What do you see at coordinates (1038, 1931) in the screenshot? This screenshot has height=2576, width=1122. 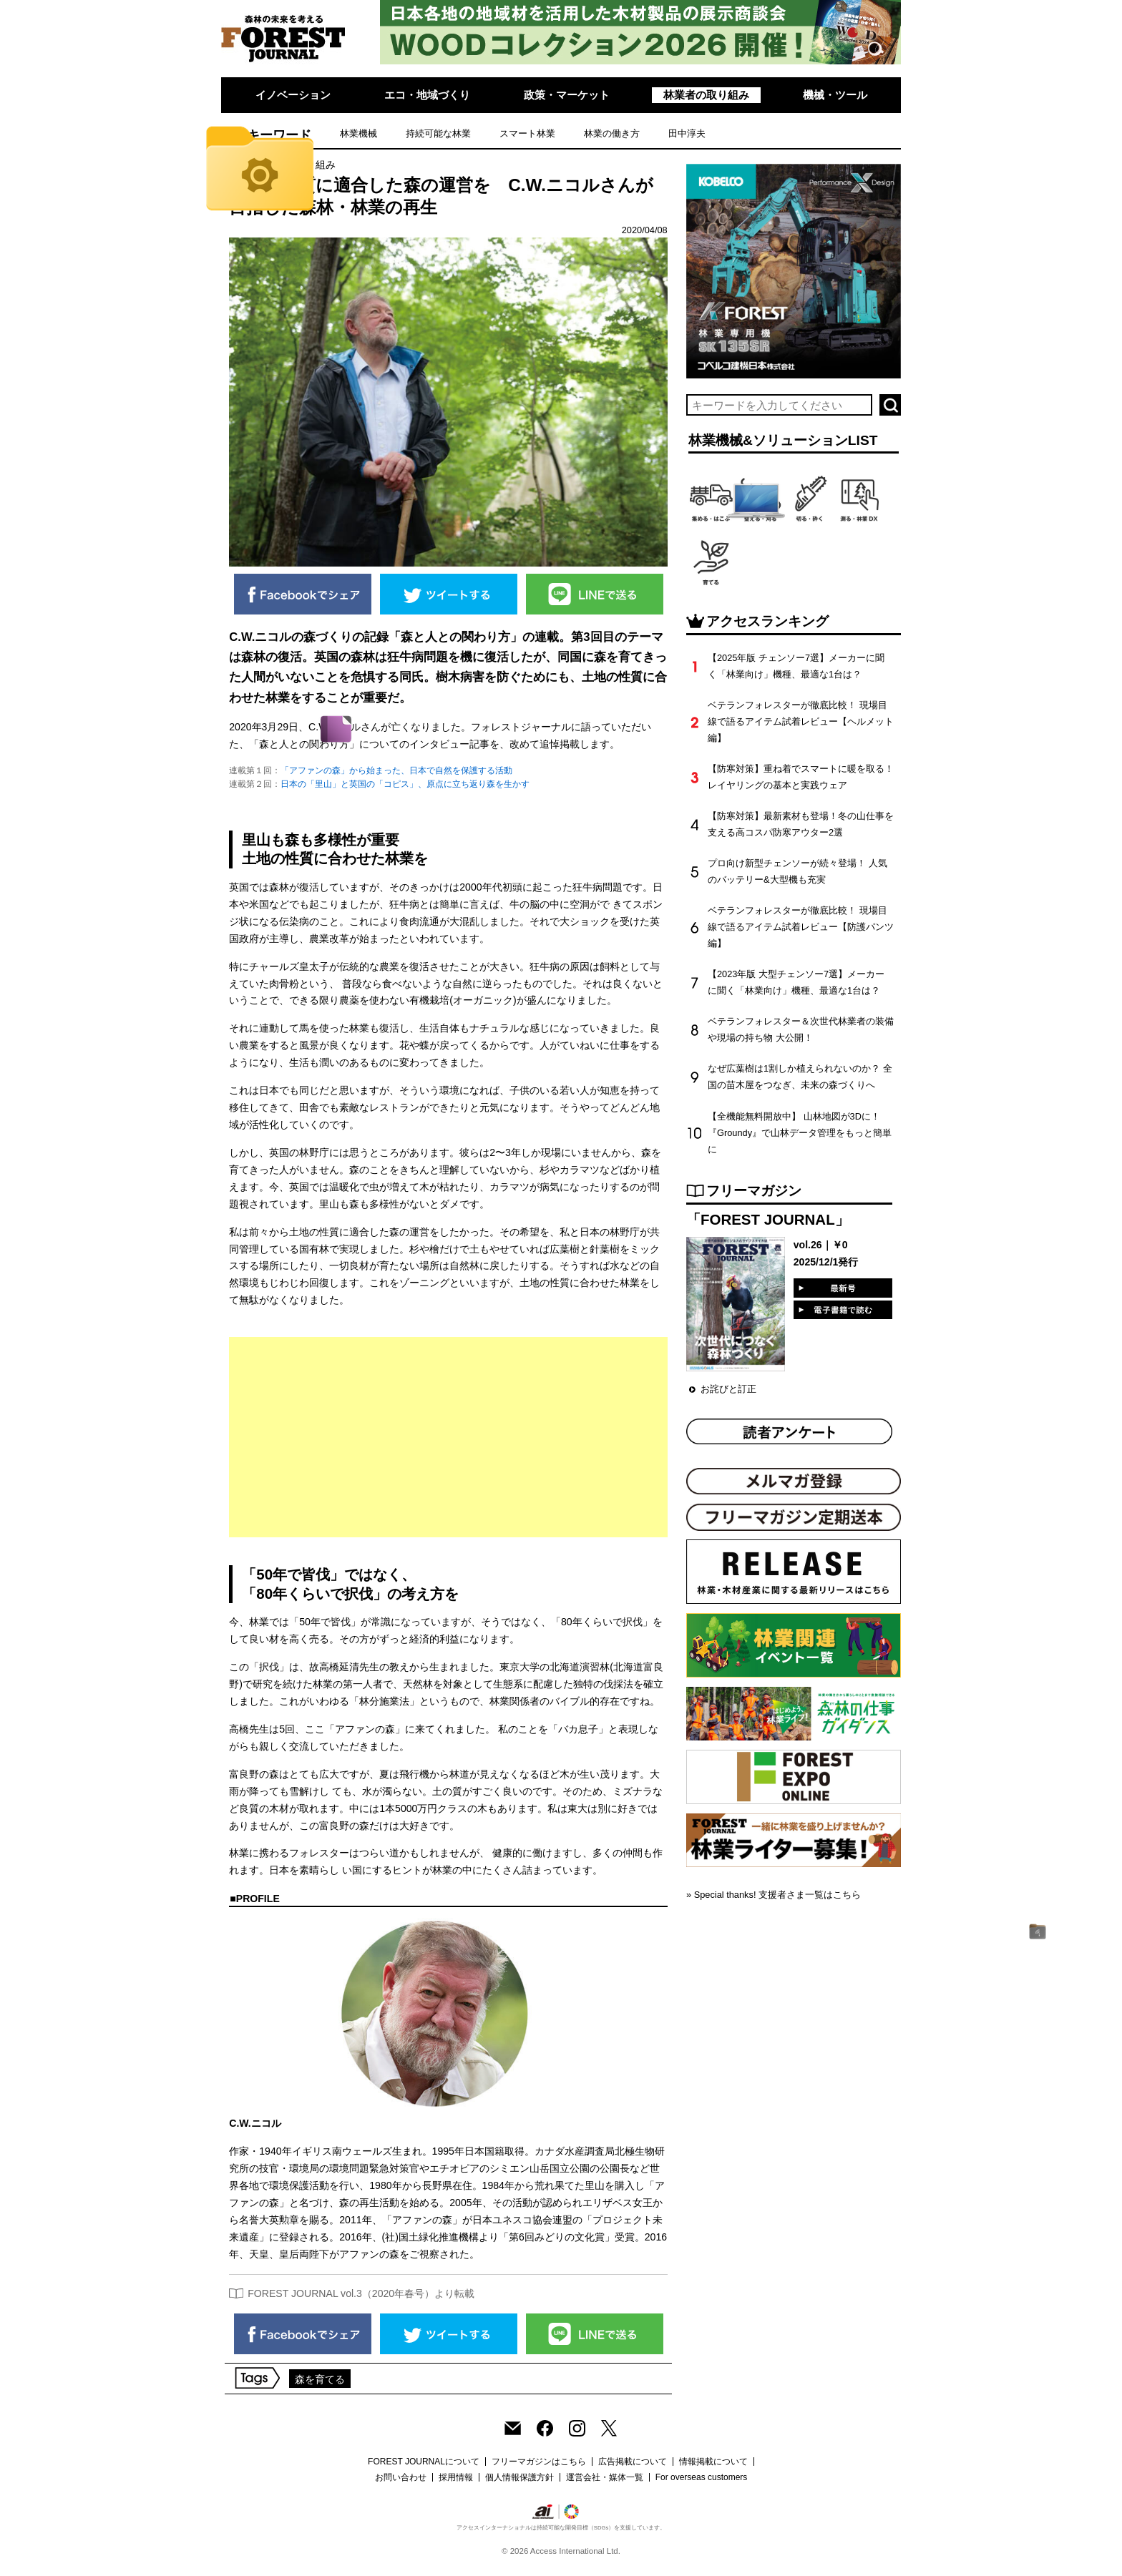 I see `open your insync cloud sync folder` at bounding box center [1038, 1931].